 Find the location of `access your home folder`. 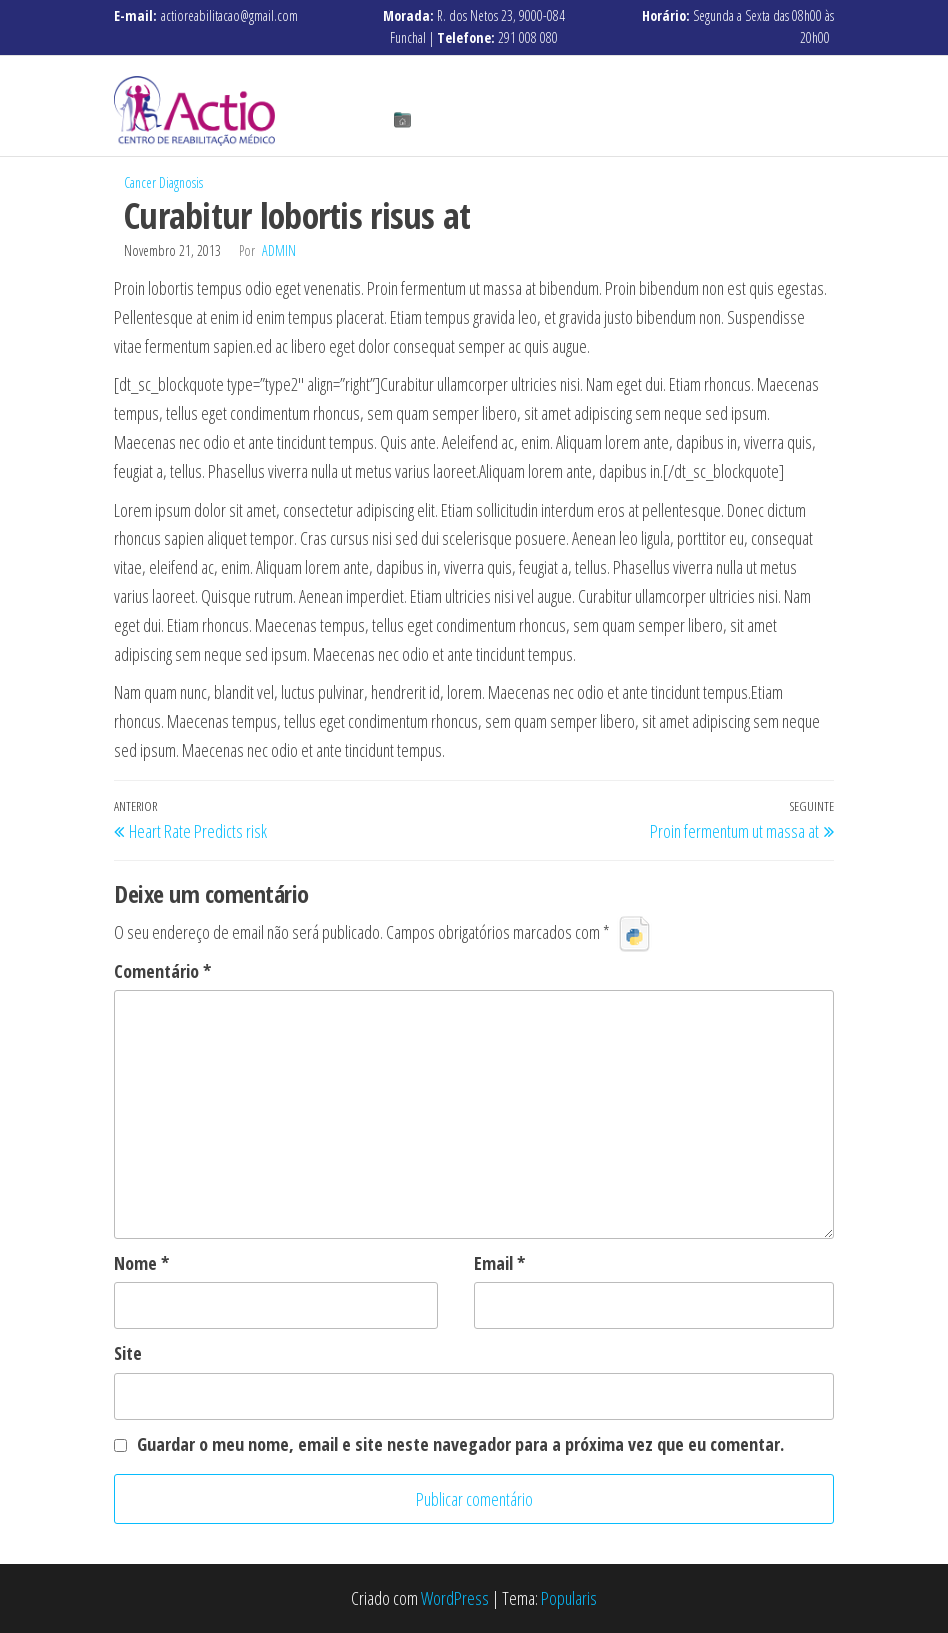

access your home folder is located at coordinates (402, 119).